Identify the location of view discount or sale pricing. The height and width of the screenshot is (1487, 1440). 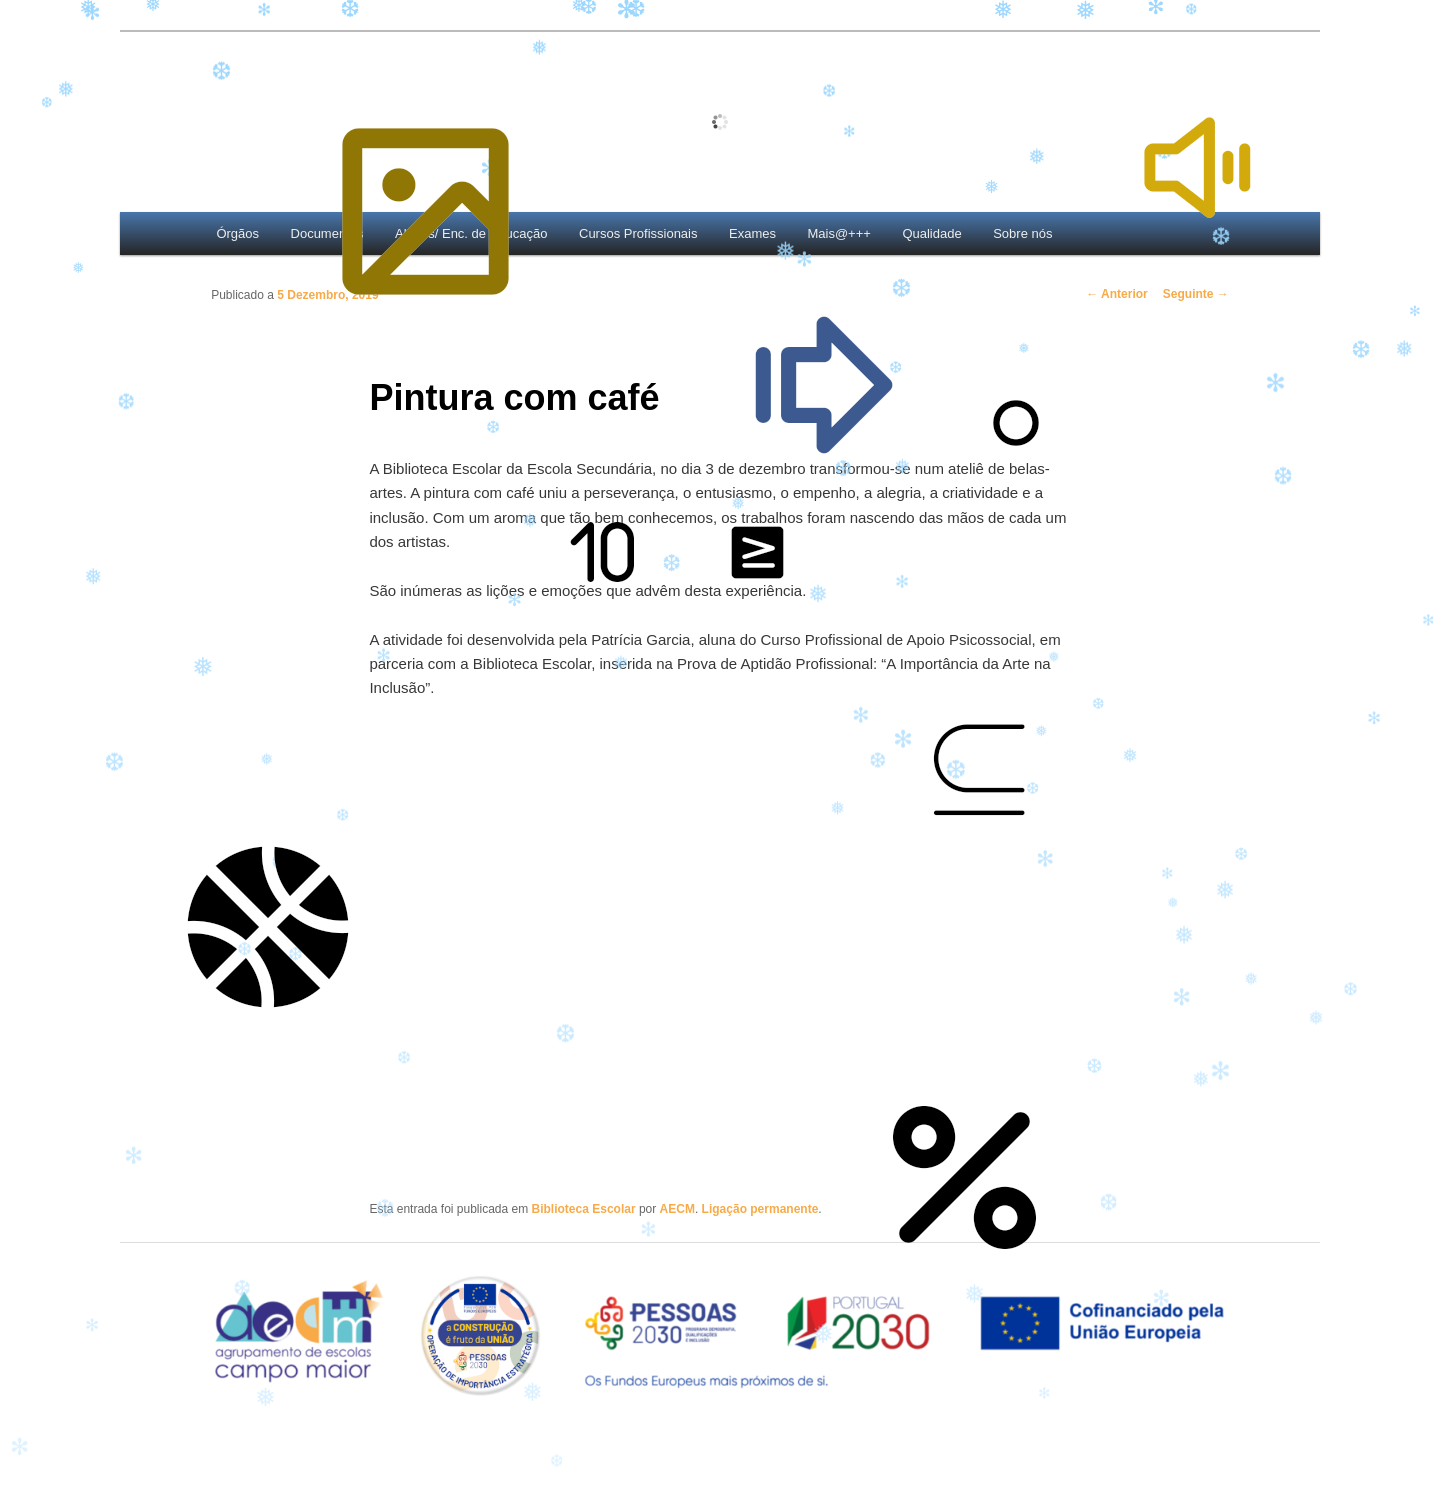
(964, 1177).